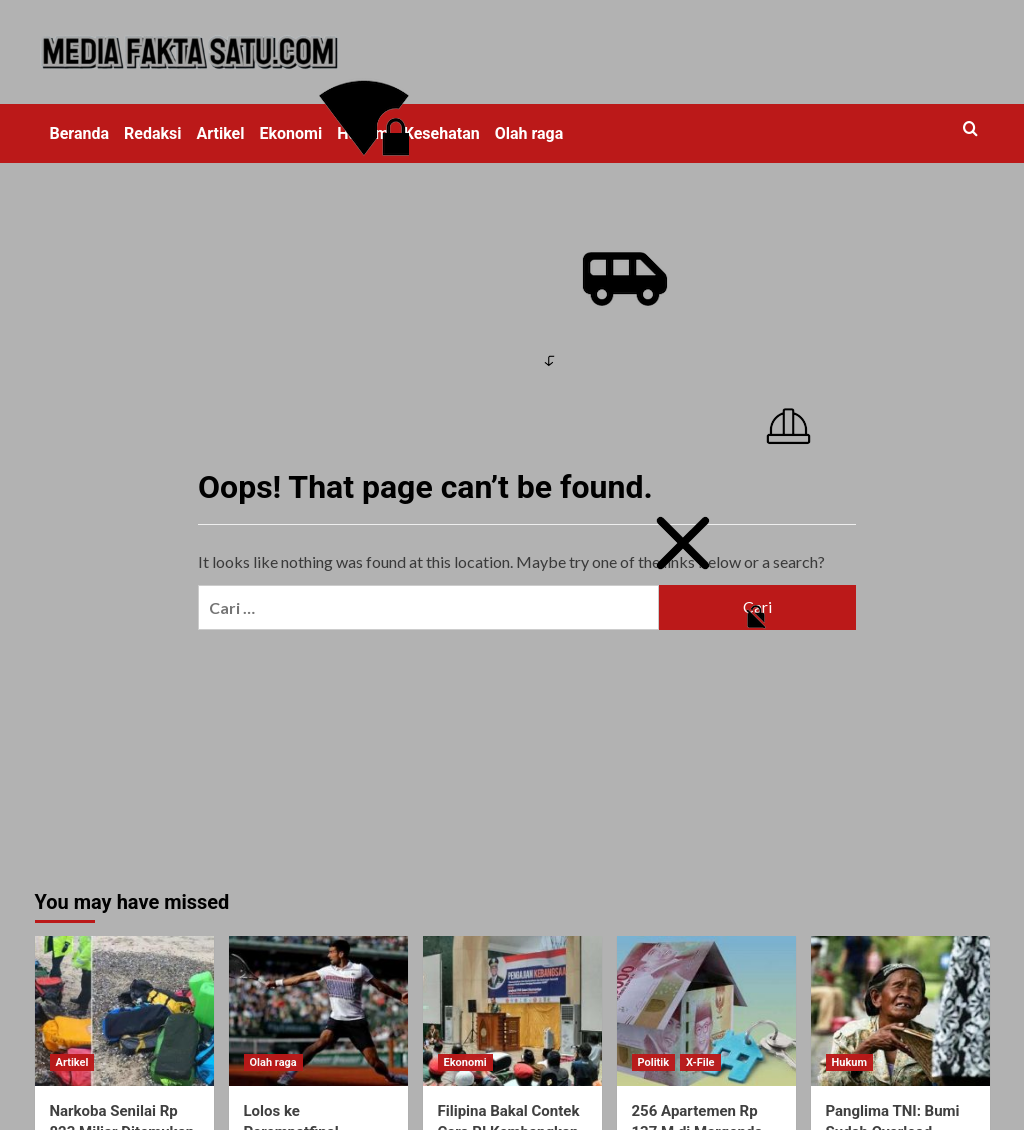  Describe the element at coordinates (625, 279) in the screenshot. I see `access airport shuttle services` at that location.